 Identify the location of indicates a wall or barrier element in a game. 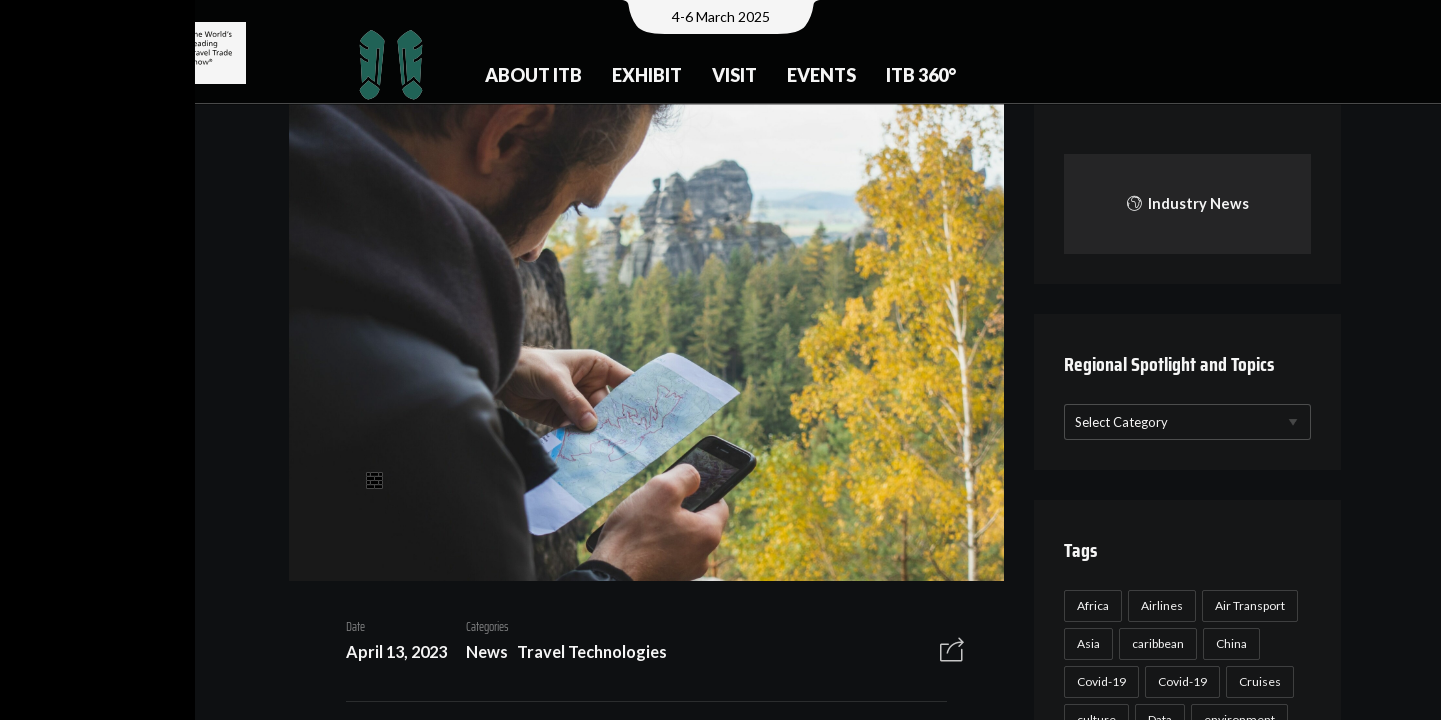
(374, 480).